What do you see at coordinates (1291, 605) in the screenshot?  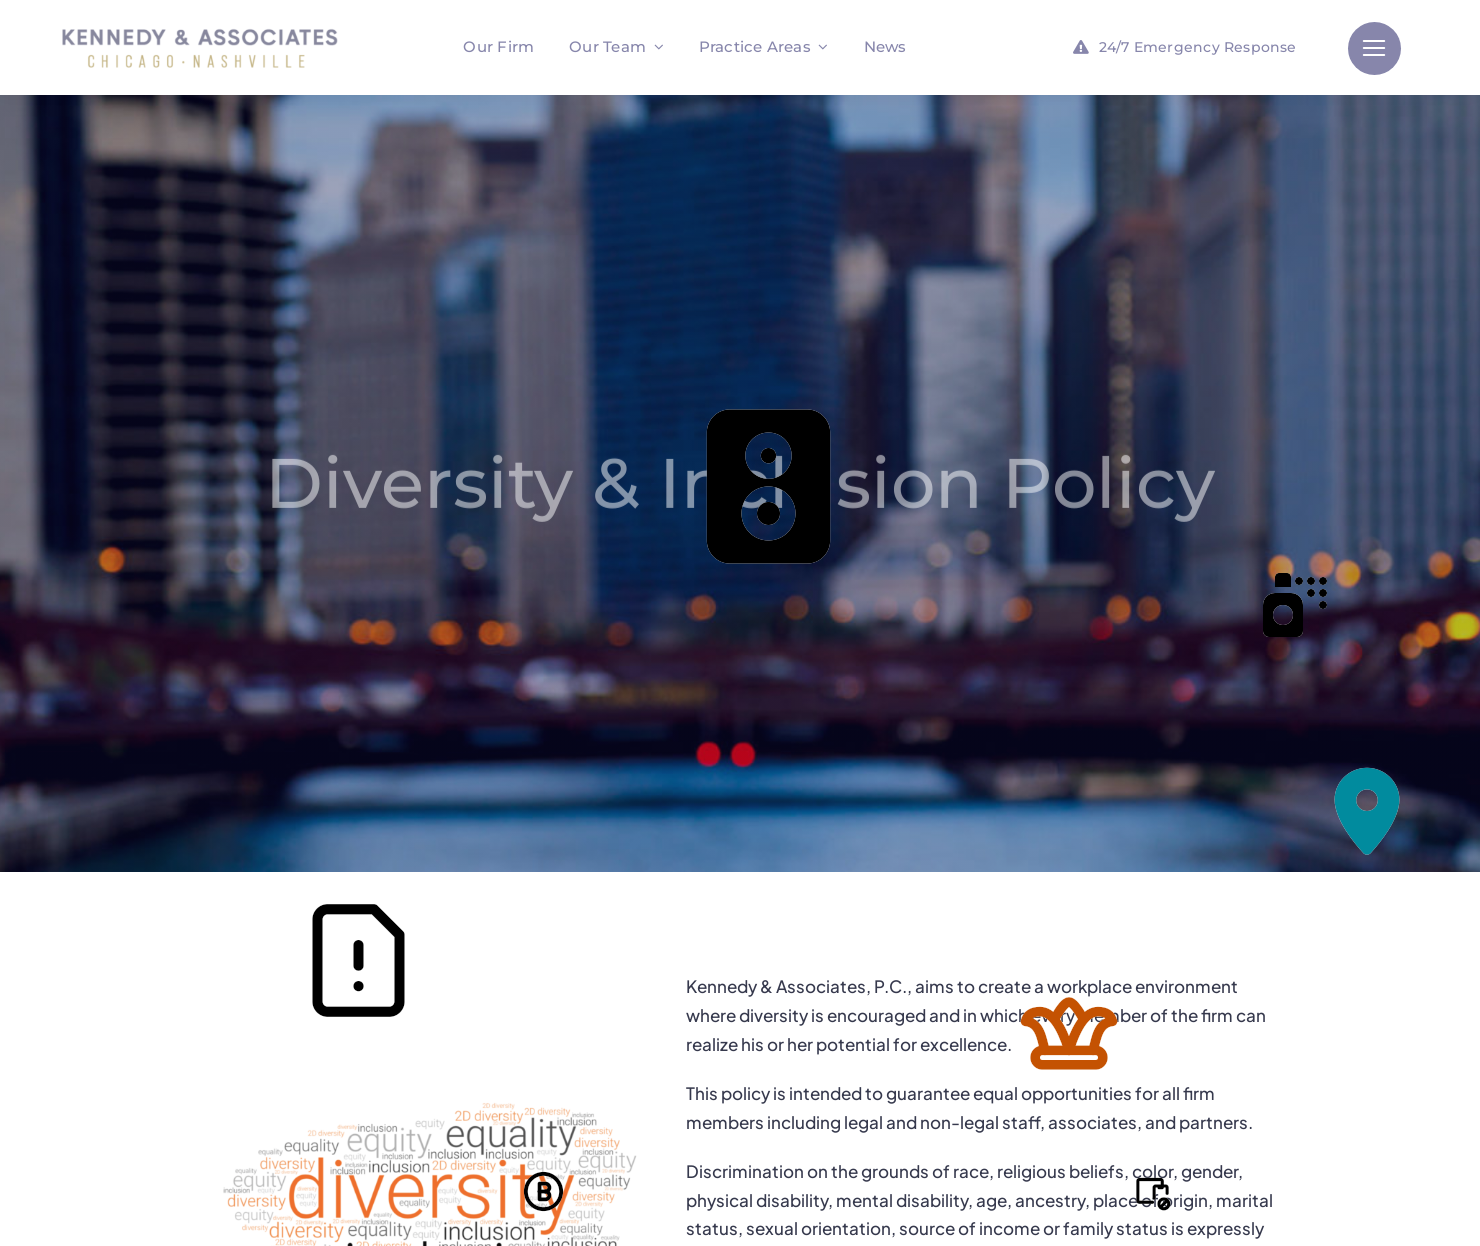 I see `access spray or paint tools` at bounding box center [1291, 605].